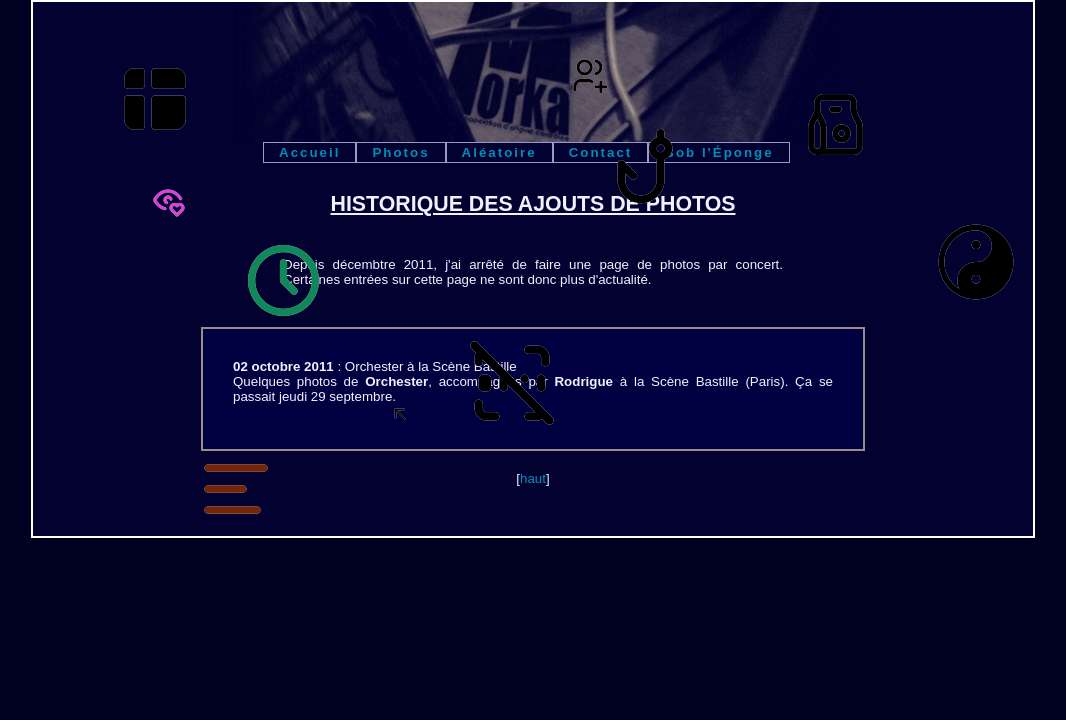 Image resolution: width=1066 pixels, height=720 pixels. Describe the element at coordinates (835, 124) in the screenshot. I see `view your shopping bag` at that location.